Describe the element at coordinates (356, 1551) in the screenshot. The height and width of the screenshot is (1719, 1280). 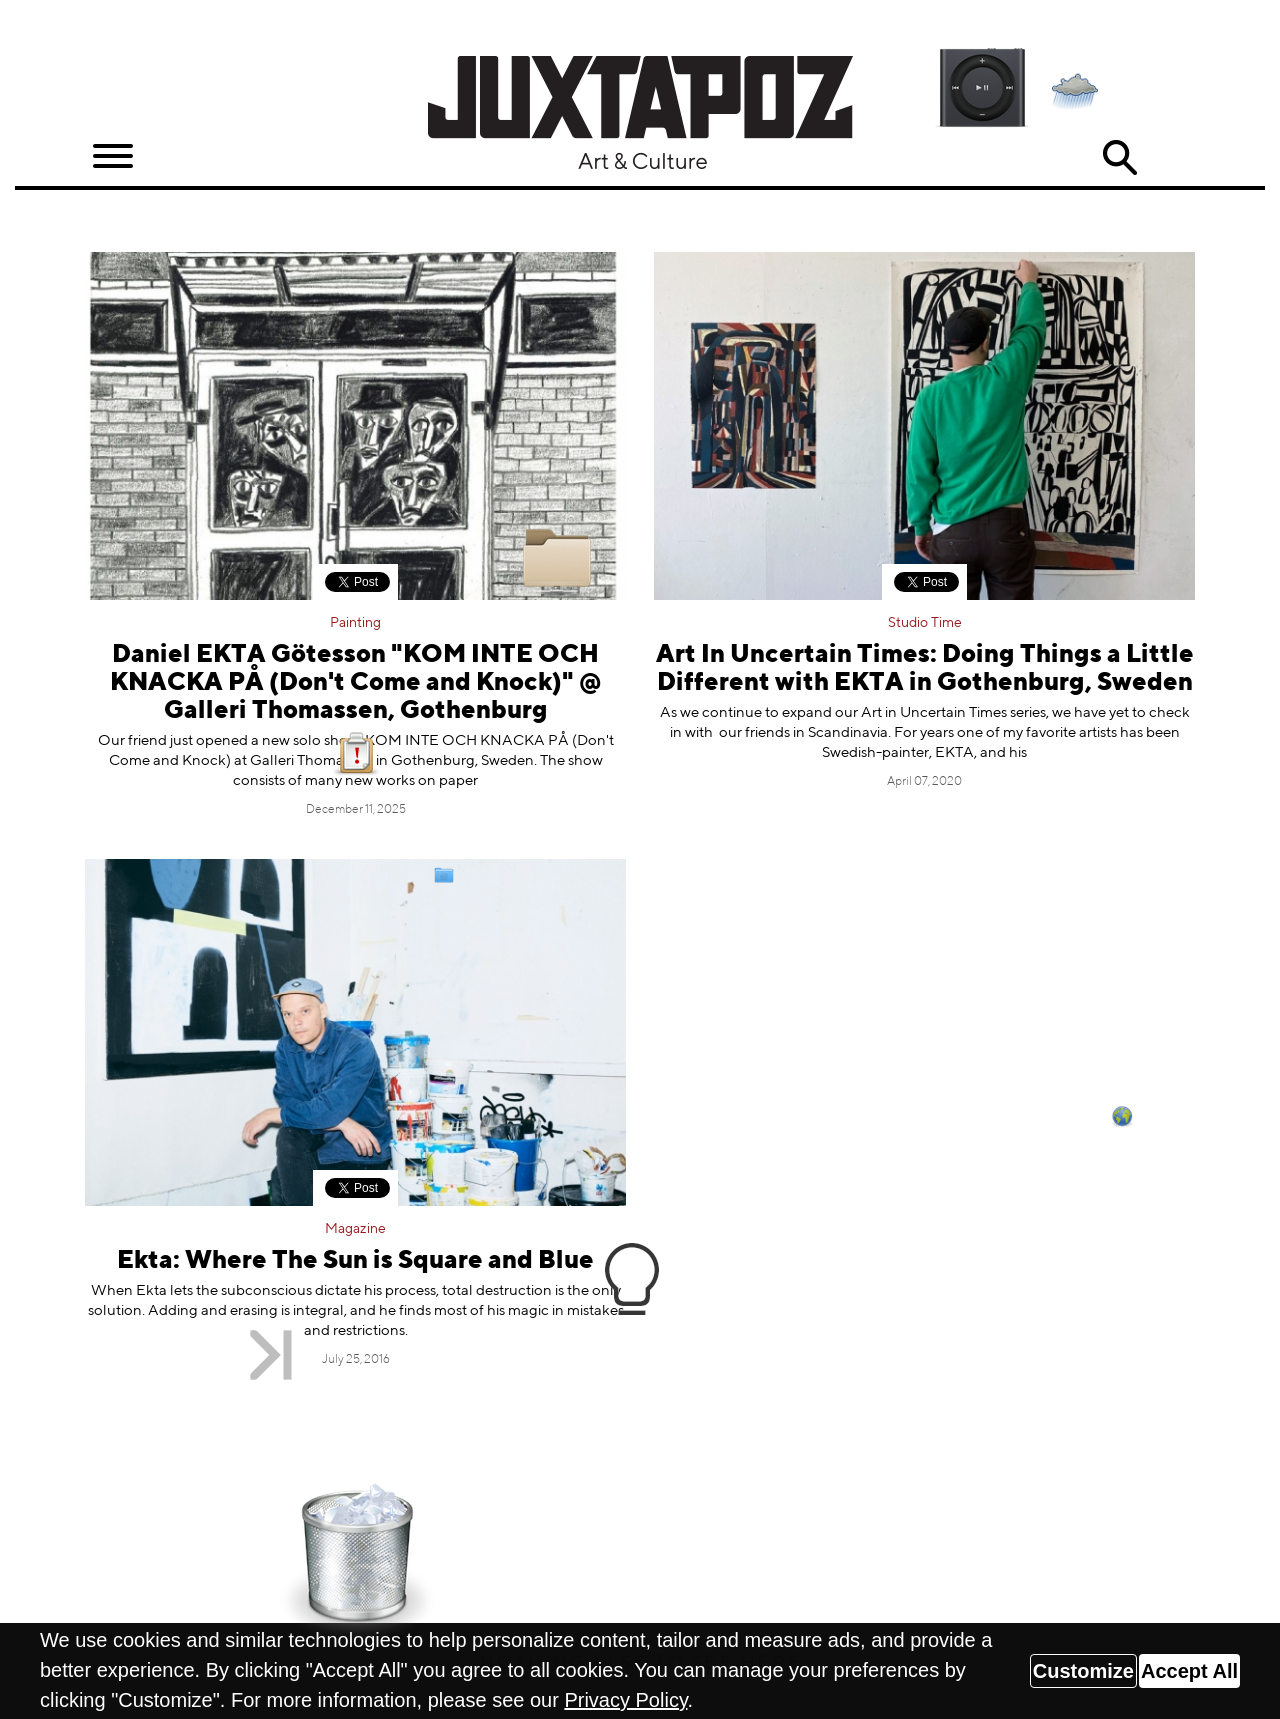
I see `view items in your trash folder` at that location.